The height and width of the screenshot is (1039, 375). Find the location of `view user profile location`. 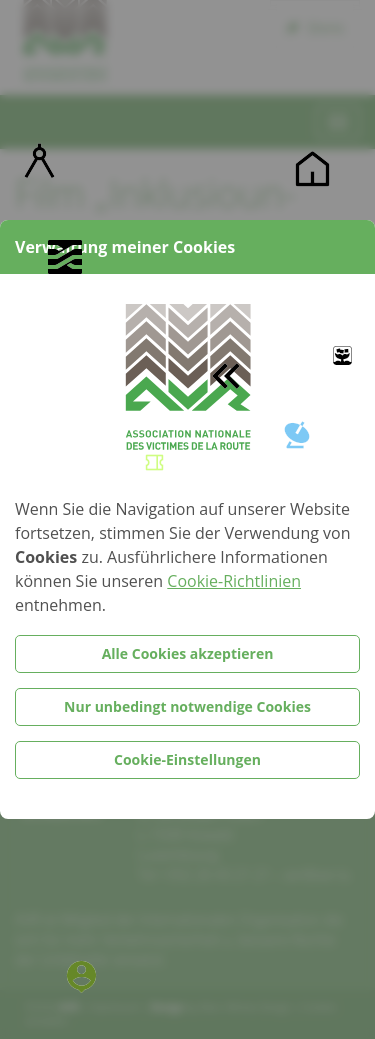

view user profile location is located at coordinates (81, 975).